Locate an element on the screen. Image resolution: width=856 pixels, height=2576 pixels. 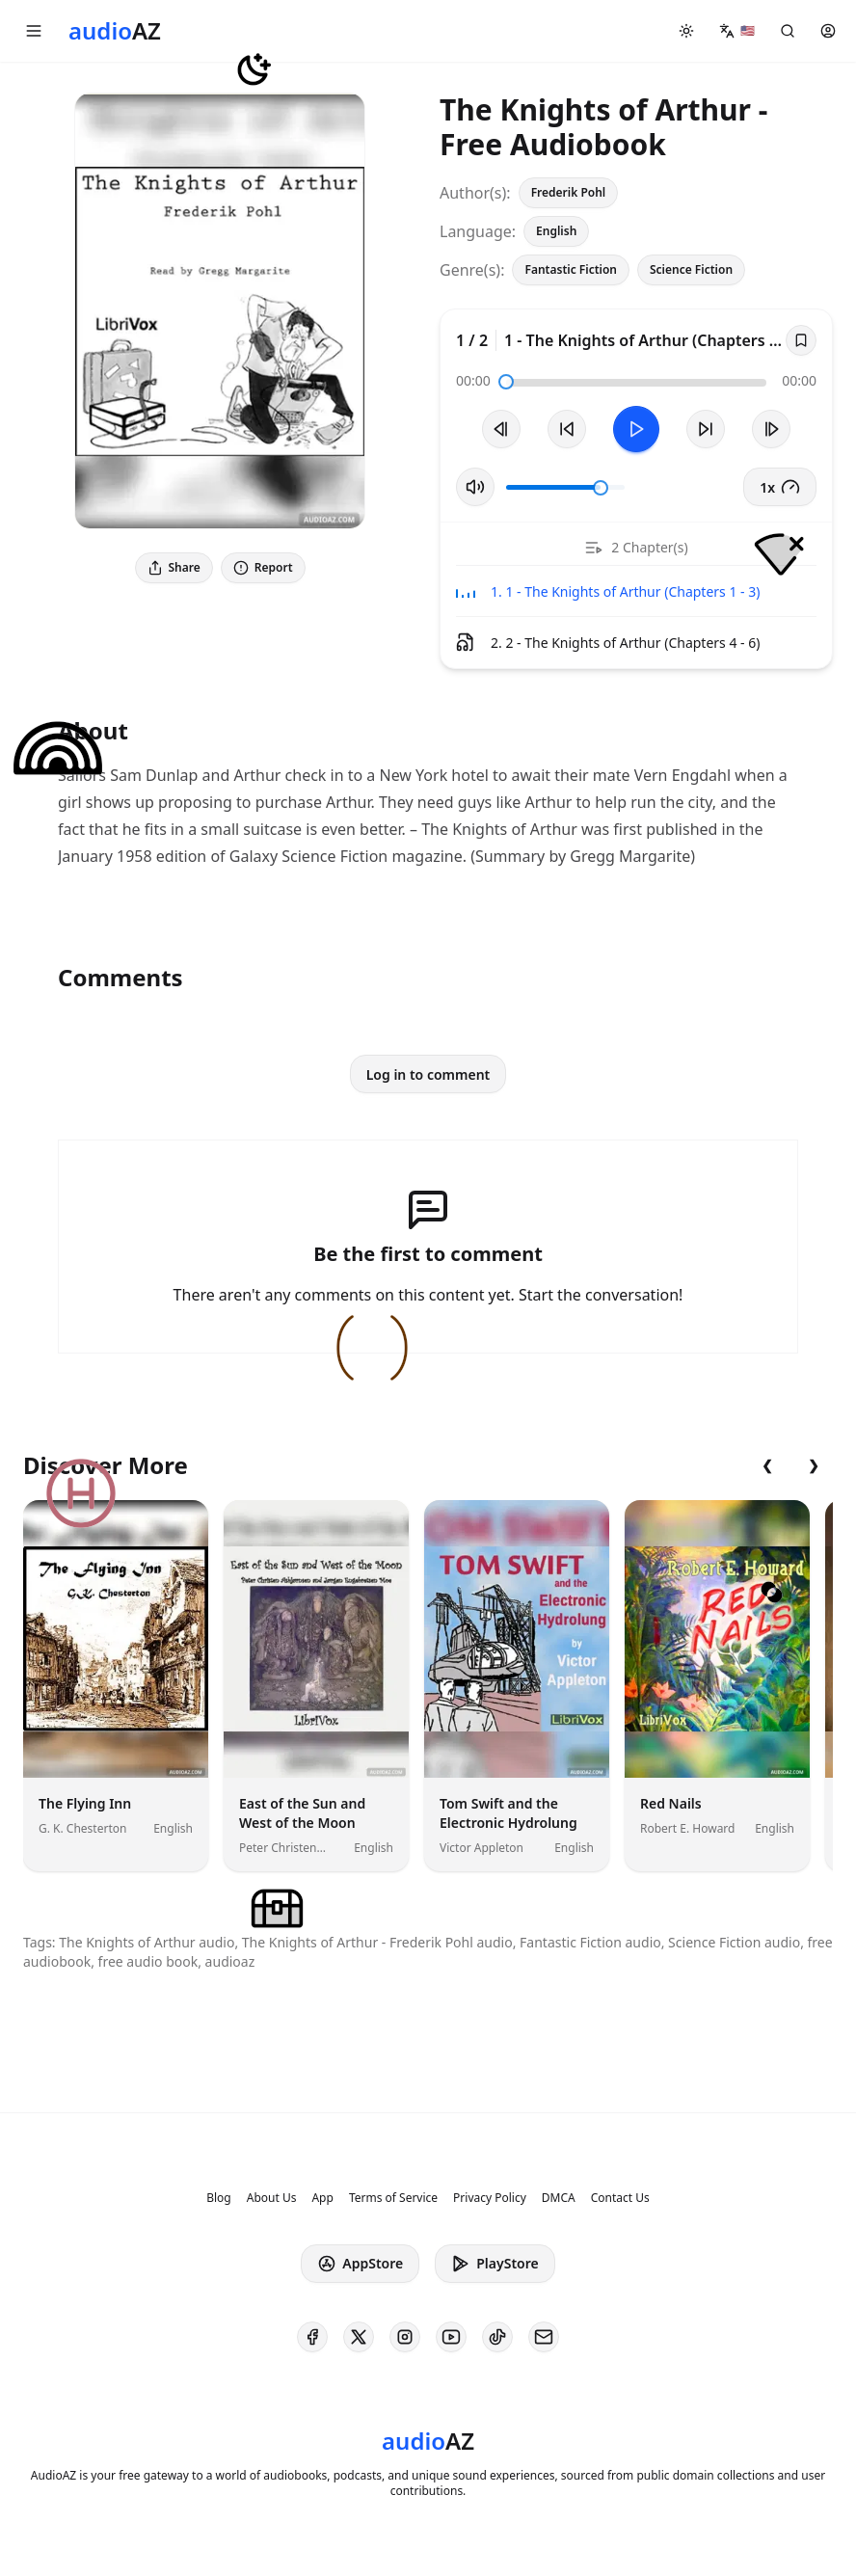
insert parentheses or brackets in text is located at coordinates (372, 1348).